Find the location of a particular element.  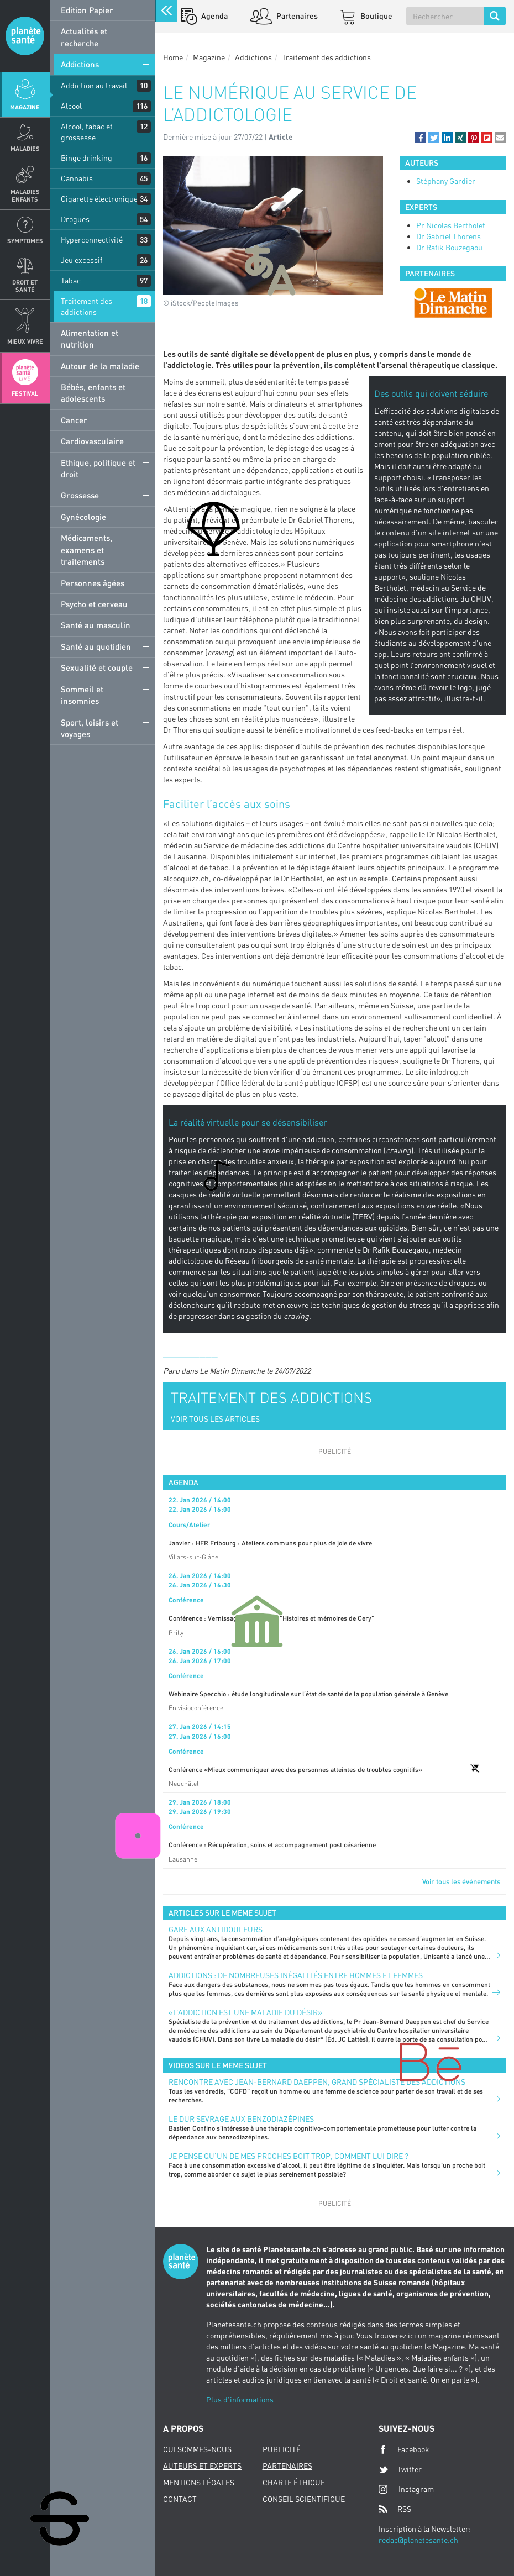

access library or archives is located at coordinates (257, 1621).